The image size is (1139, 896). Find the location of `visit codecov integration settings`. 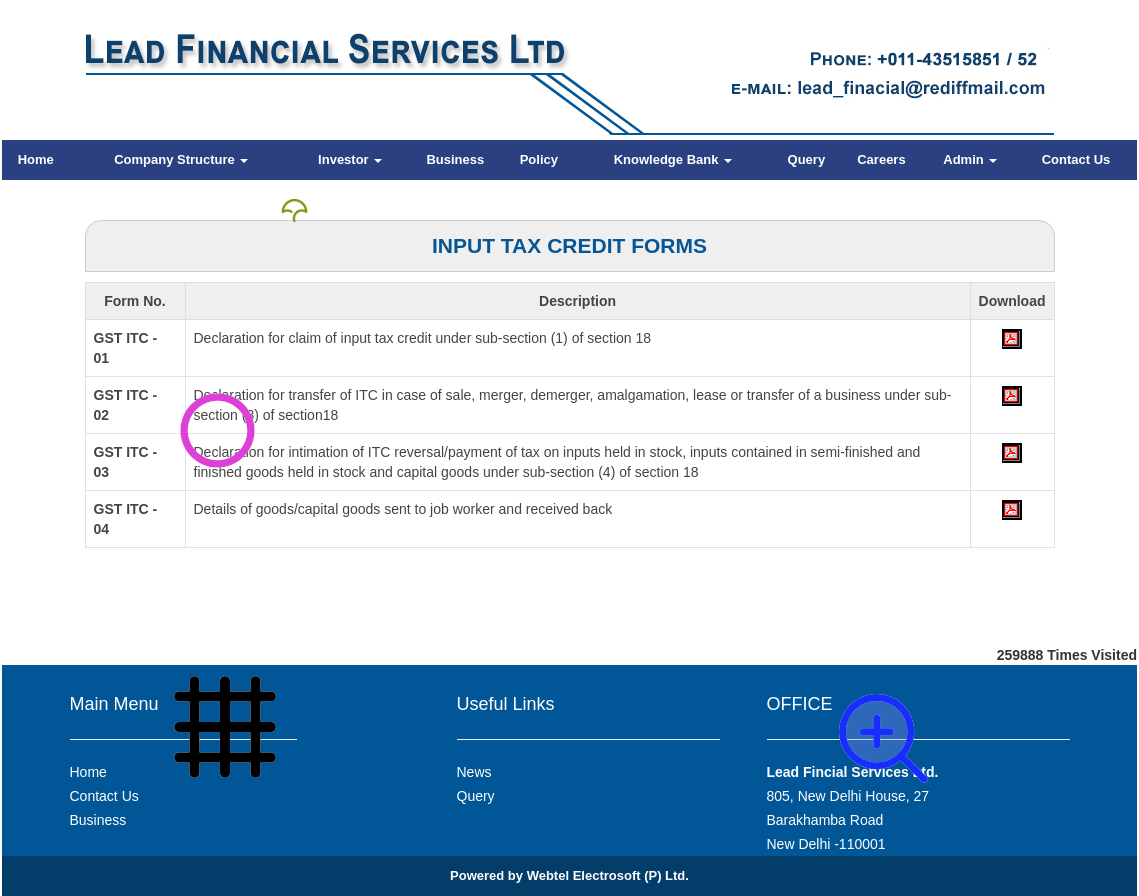

visit codecov integration settings is located at coordinates (294, 210).